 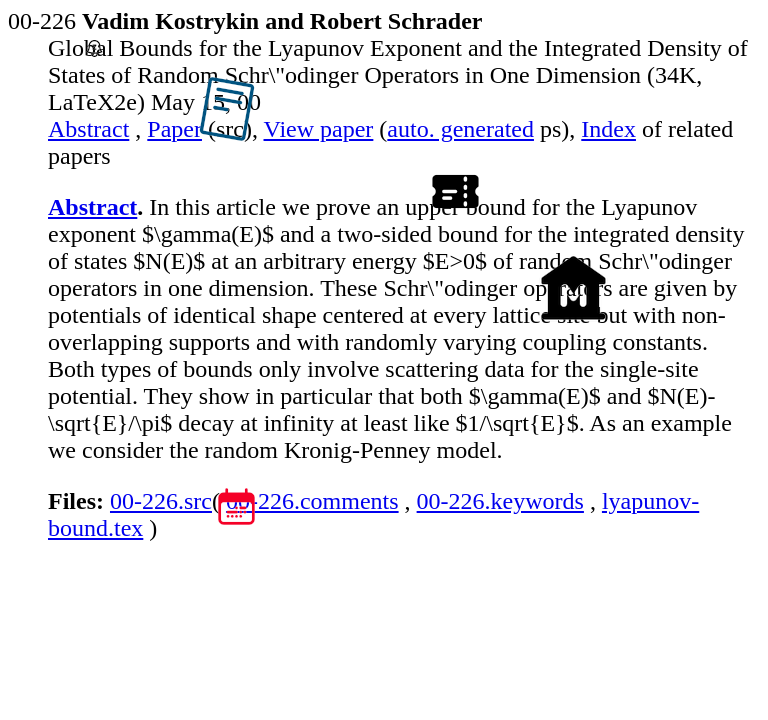 What do you see at coordinates (455, 191) in the screenshot?
I see `view your tickets or passes` at bounding box center [455, 191].